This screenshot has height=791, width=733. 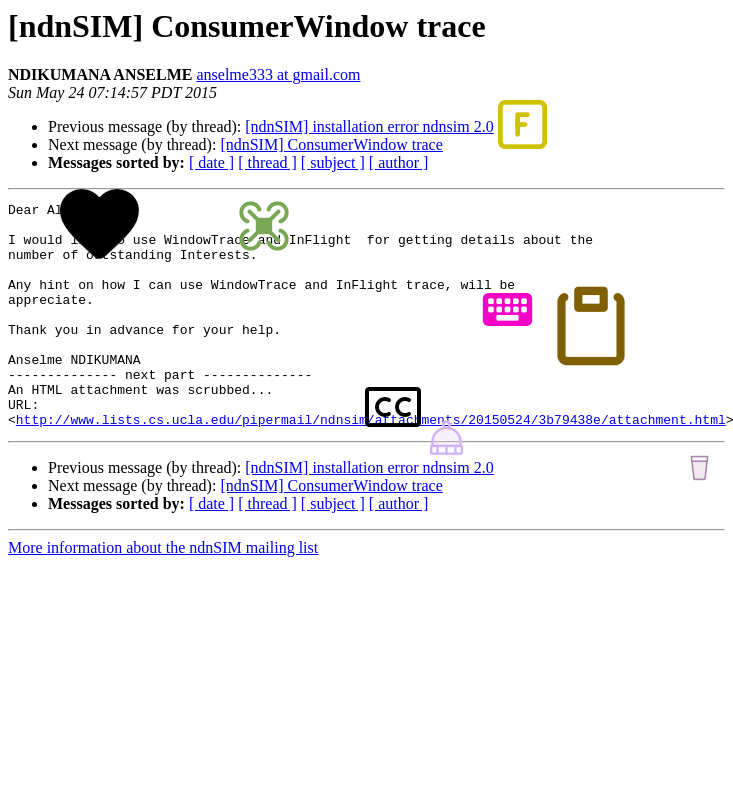 What do you see at coordinates (264, 226) in the screenshot?
I see `access drone controls` at bounding box center [264, 226].